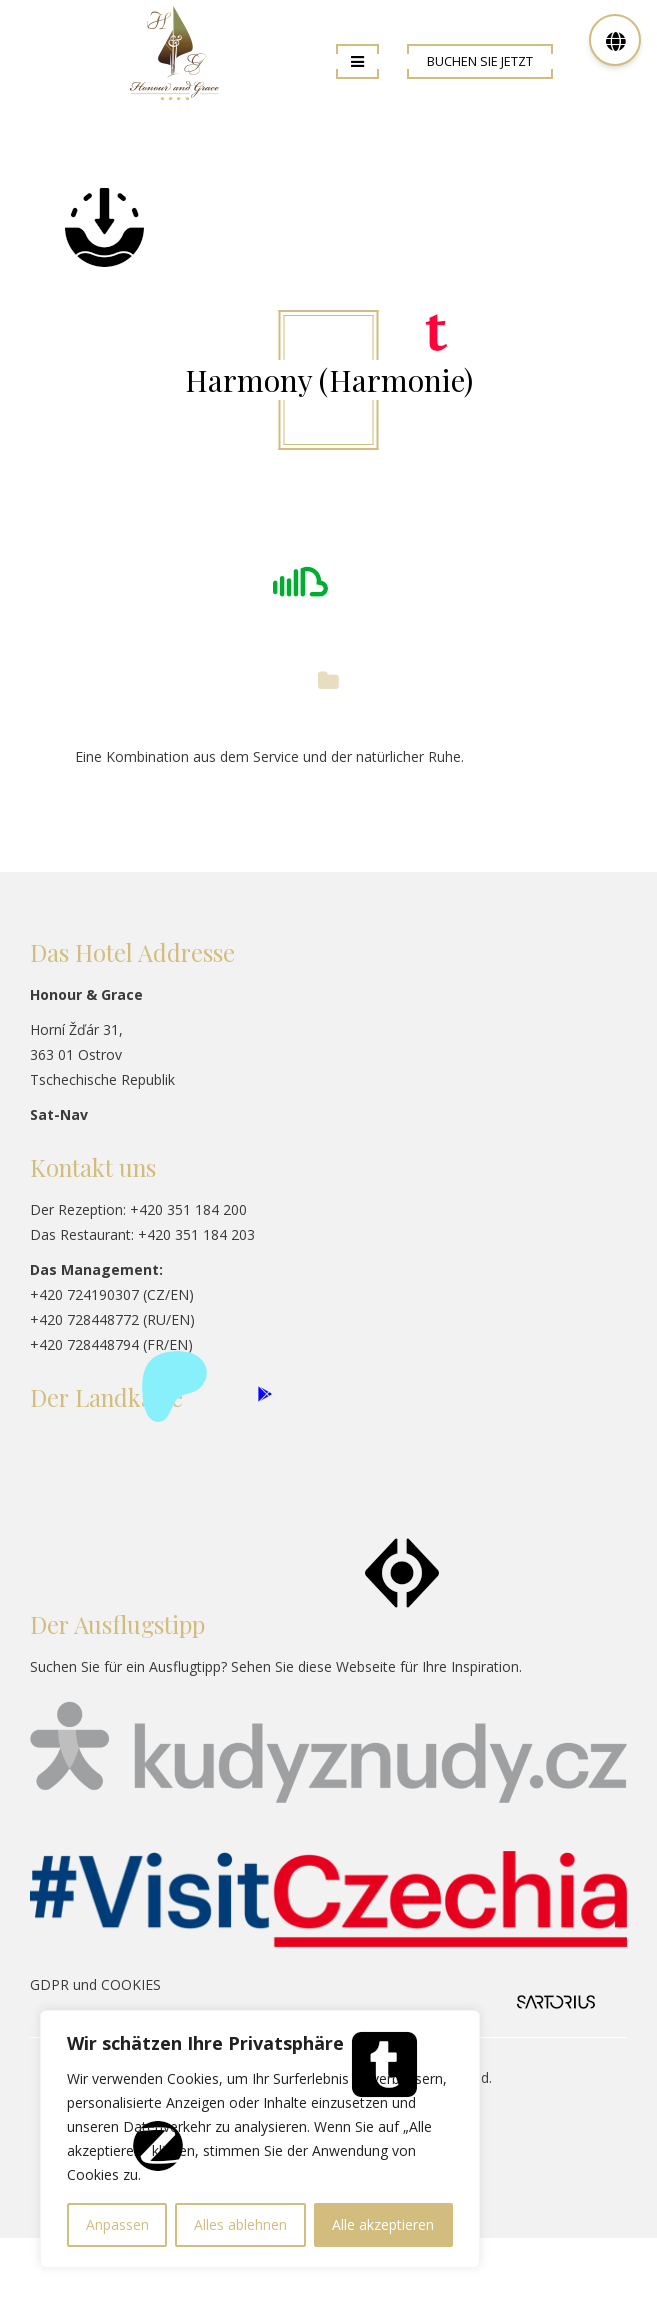 The image size is (657, 2308). I want to click on codestream logo, so click(402, 1573).